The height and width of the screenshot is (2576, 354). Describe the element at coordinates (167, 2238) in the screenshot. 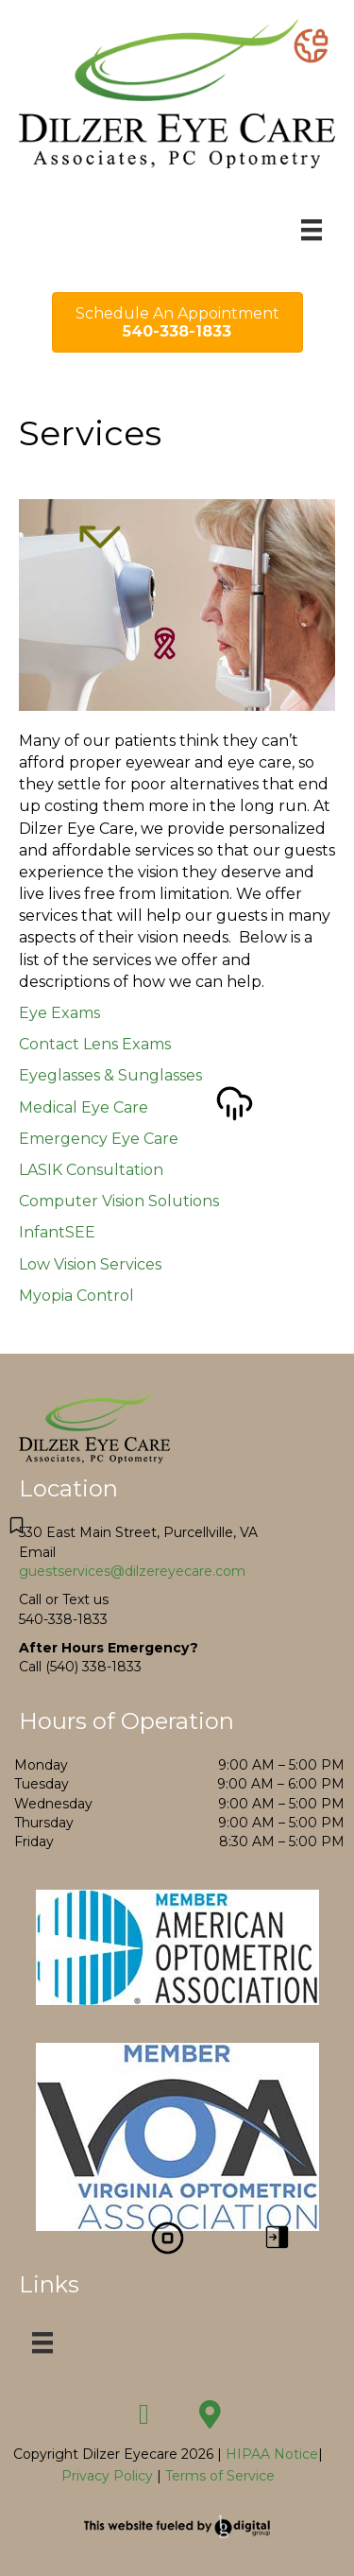

I see `stop playback or recording` at that location.